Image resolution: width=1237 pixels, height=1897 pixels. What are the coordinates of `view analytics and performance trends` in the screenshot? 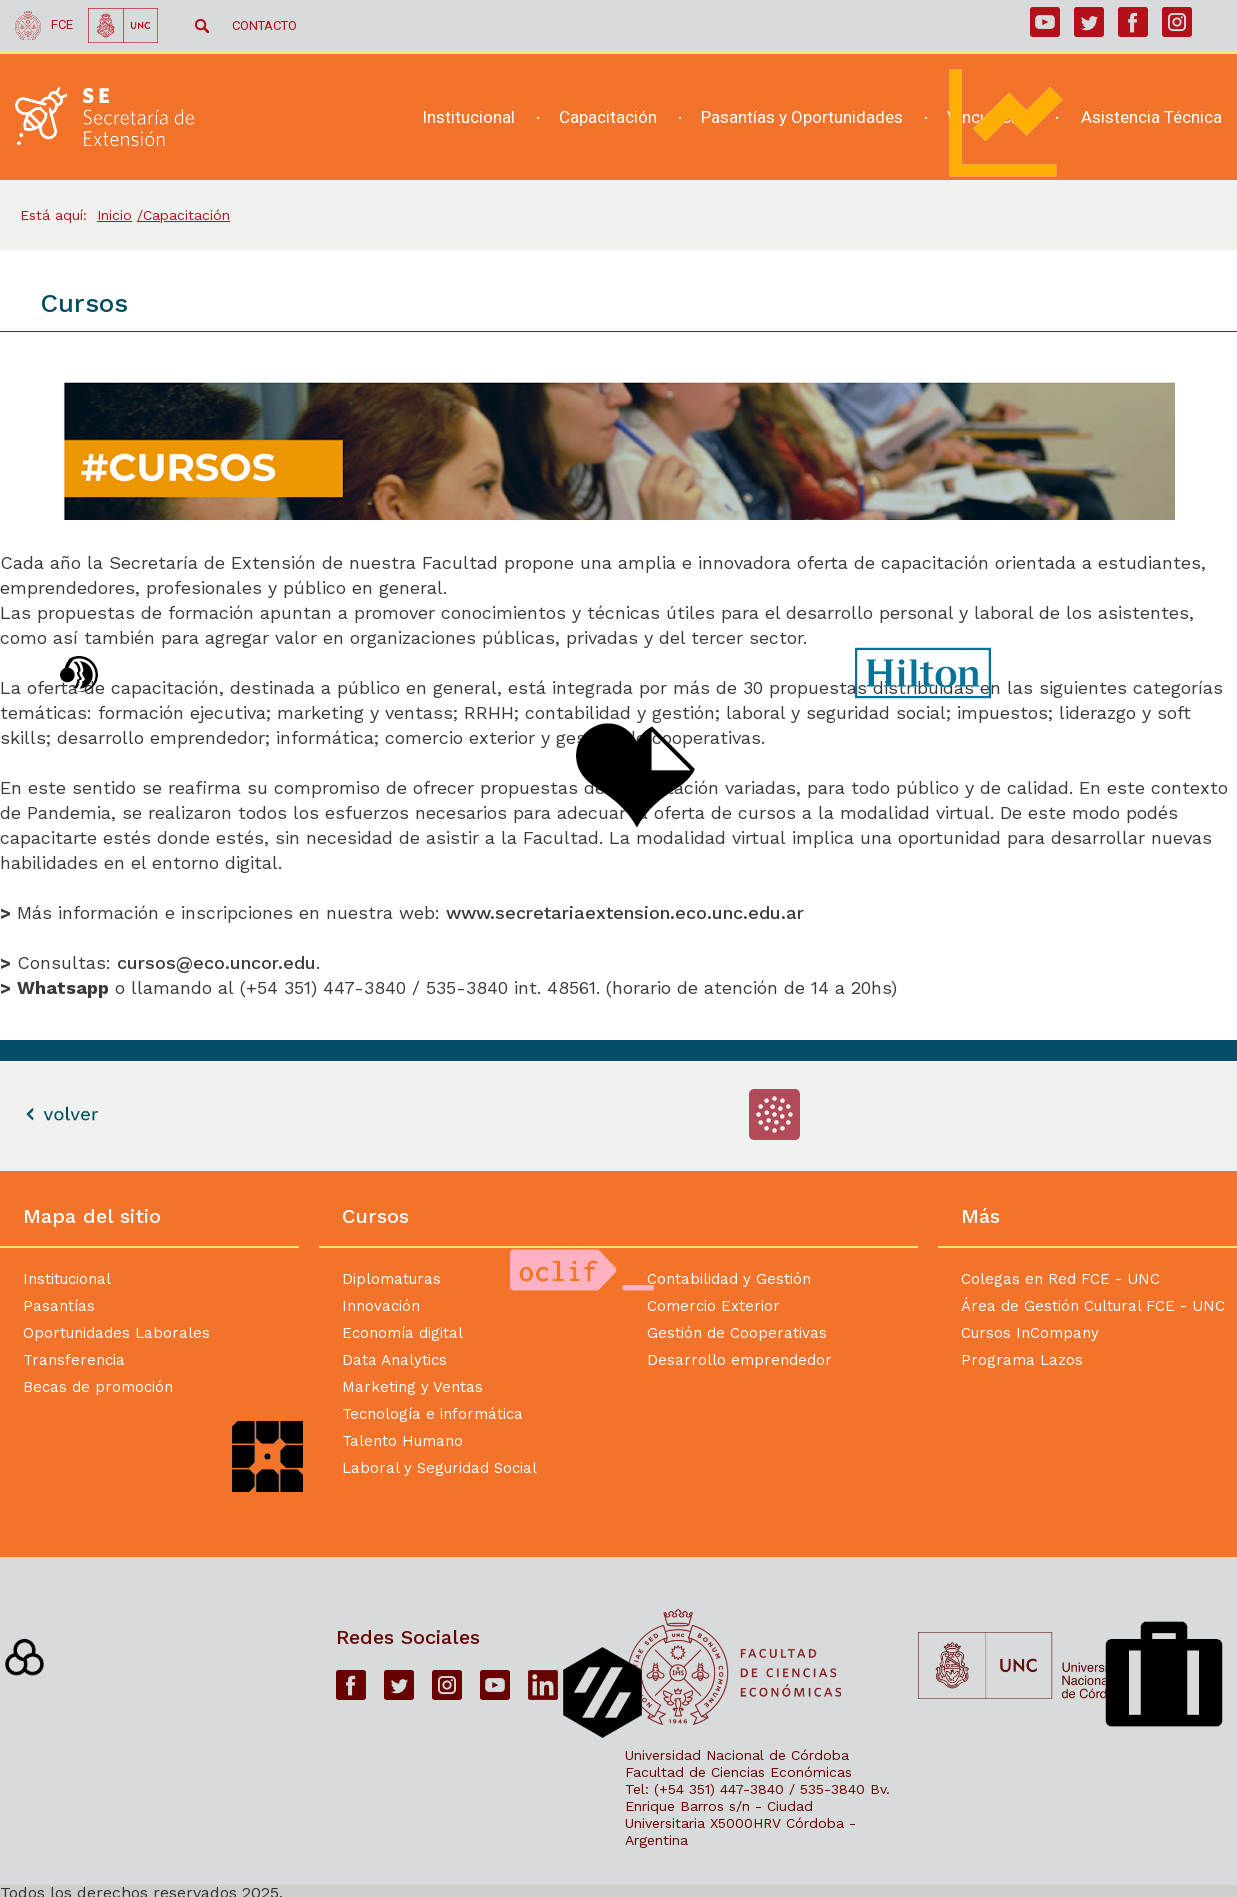 It's located at (1003, 123).